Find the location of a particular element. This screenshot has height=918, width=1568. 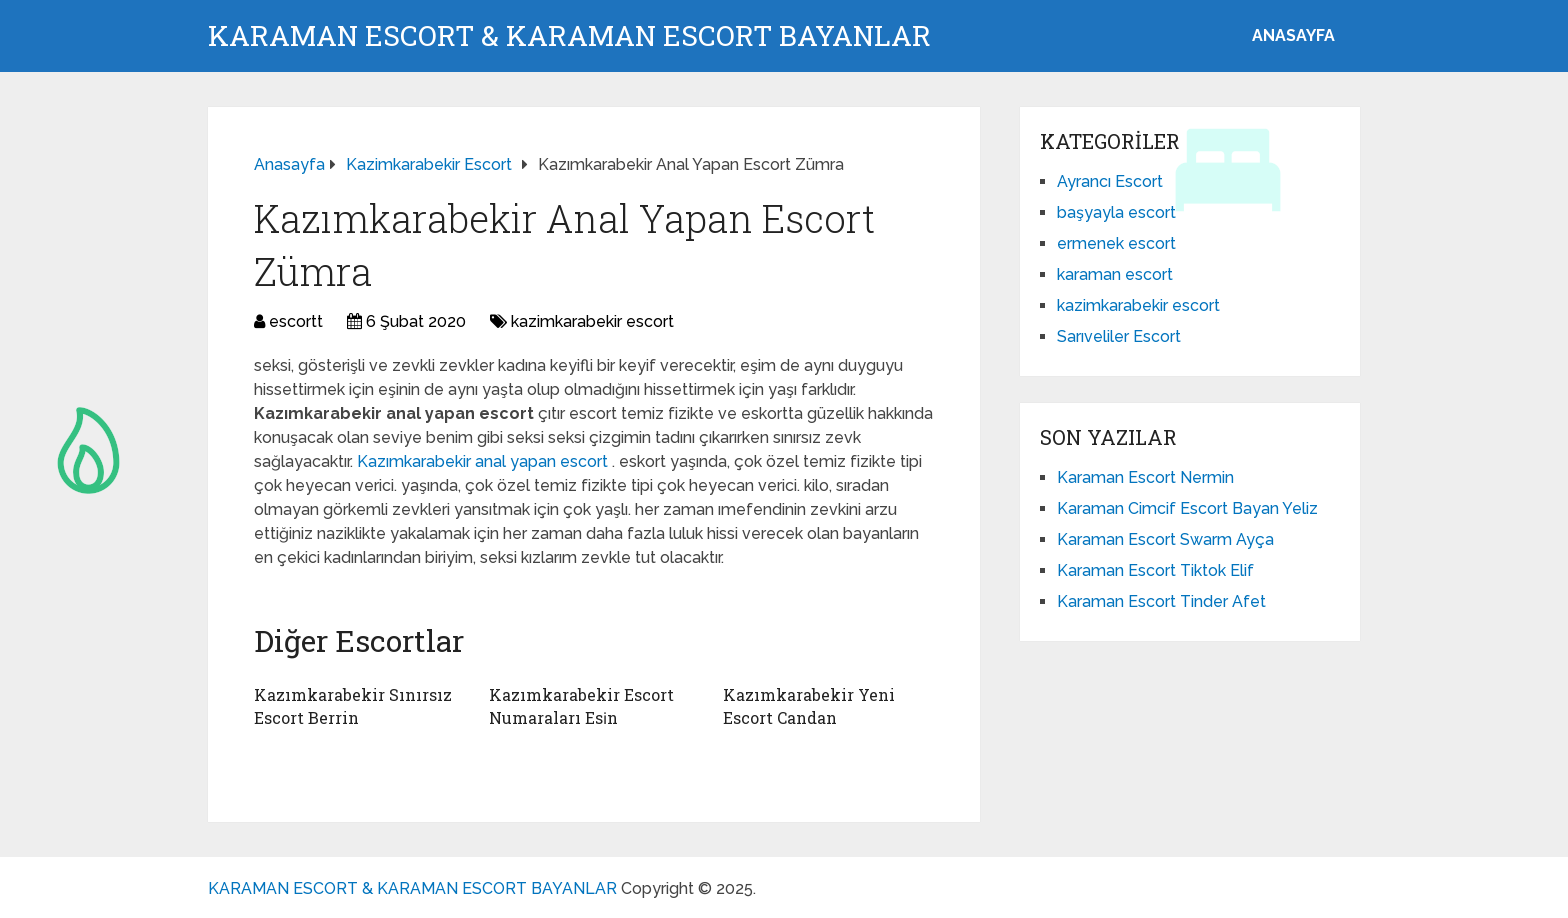

book a room or accommodation is located at coordinates (1228, 170).